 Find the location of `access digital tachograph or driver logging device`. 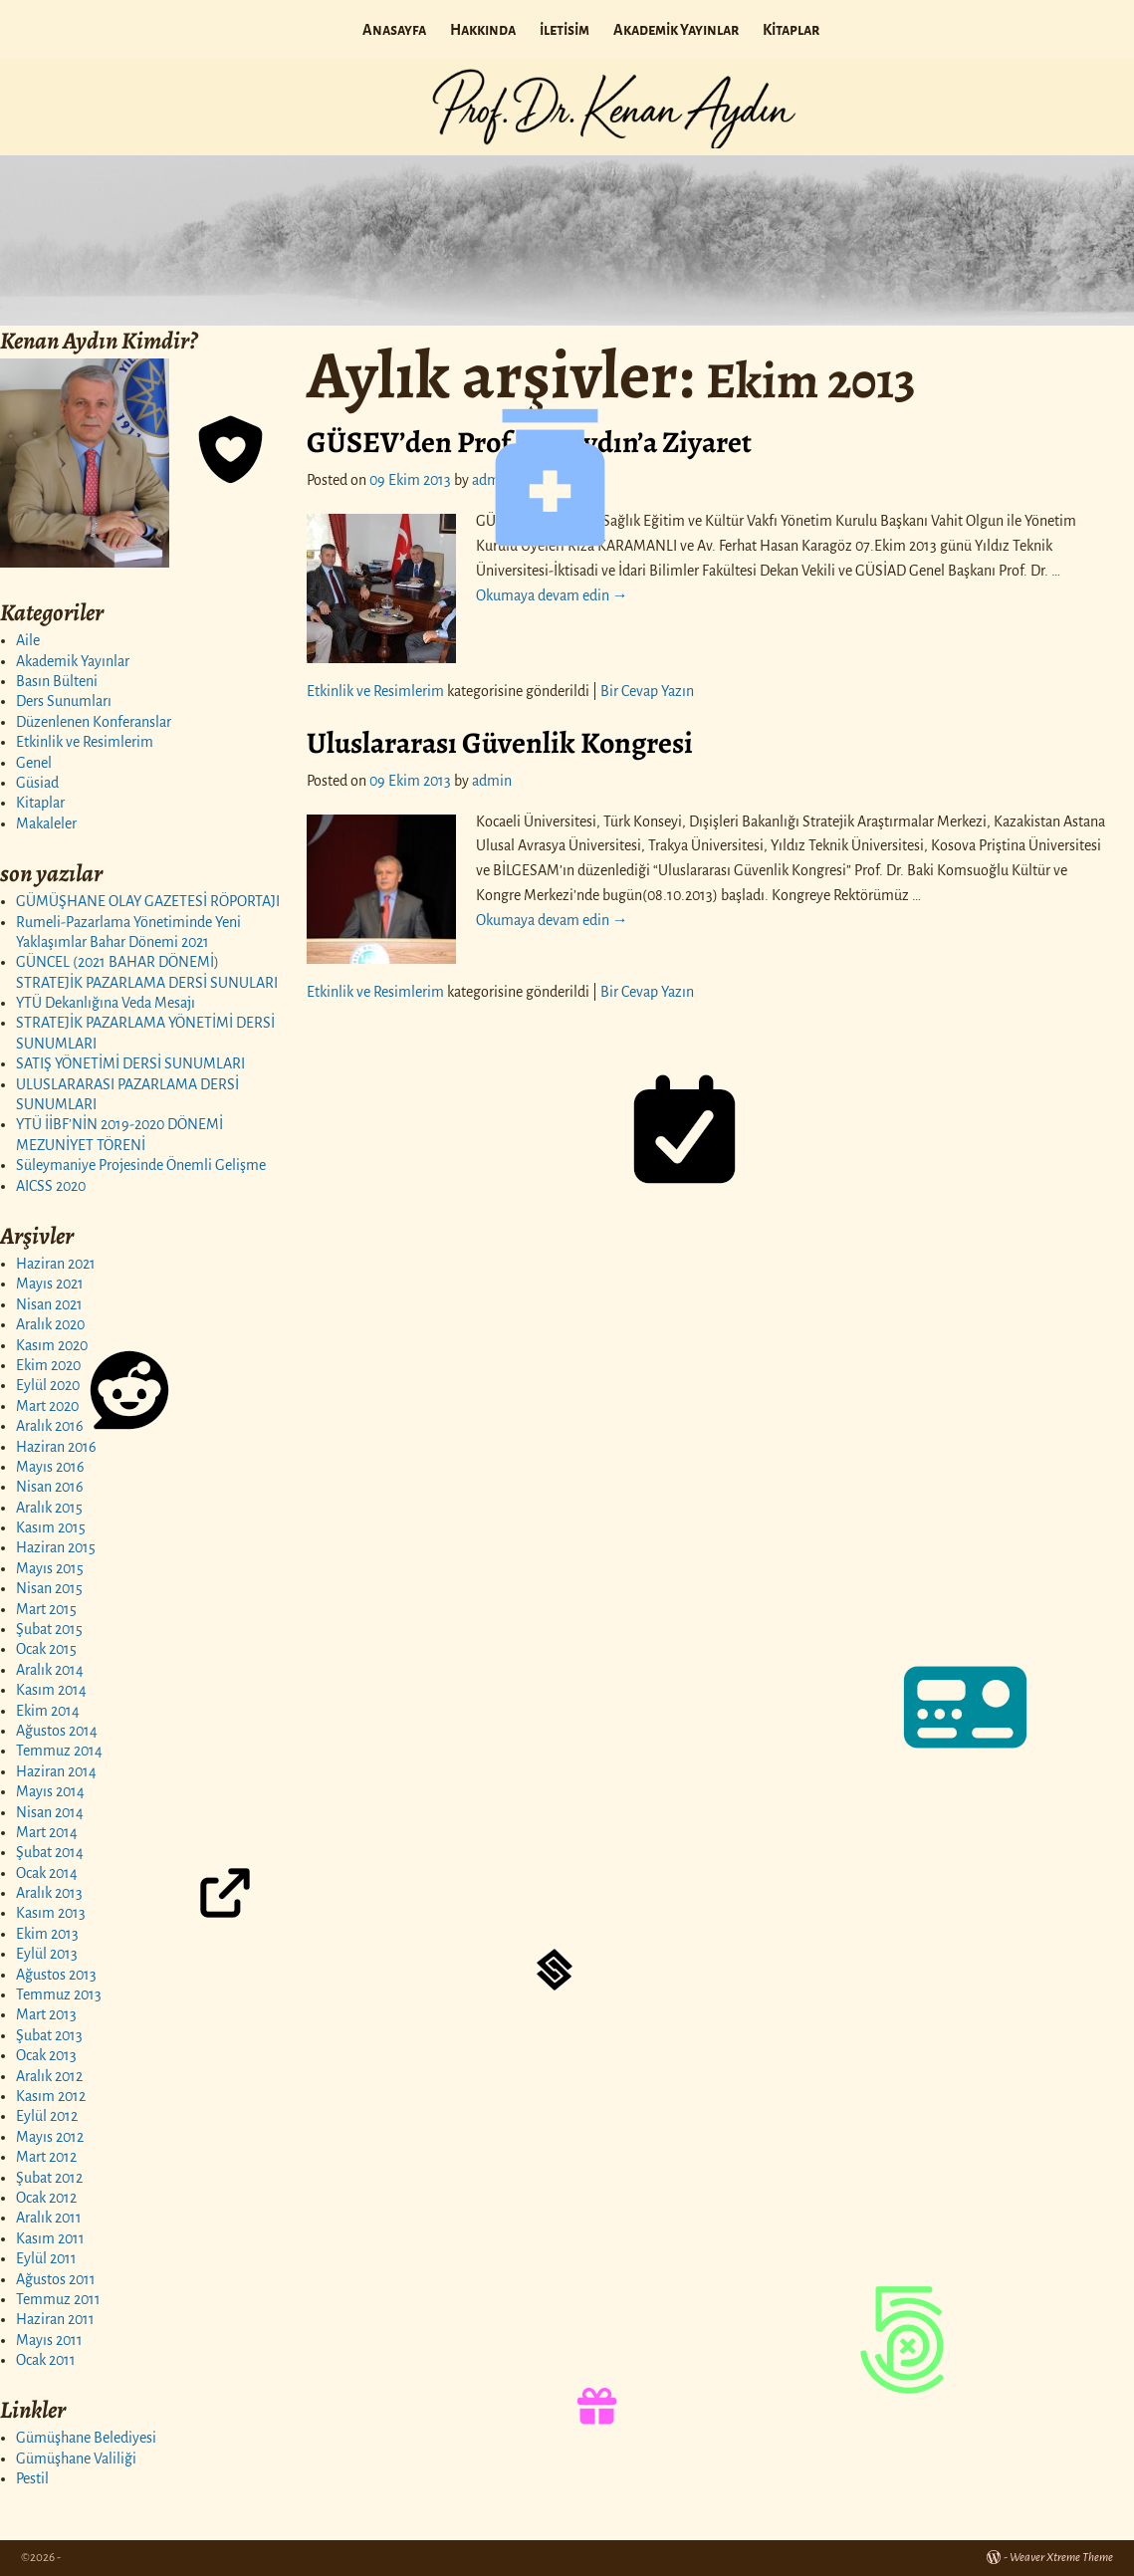

access digital tachograph or driver logging device is located at coordinates (965, 1707).